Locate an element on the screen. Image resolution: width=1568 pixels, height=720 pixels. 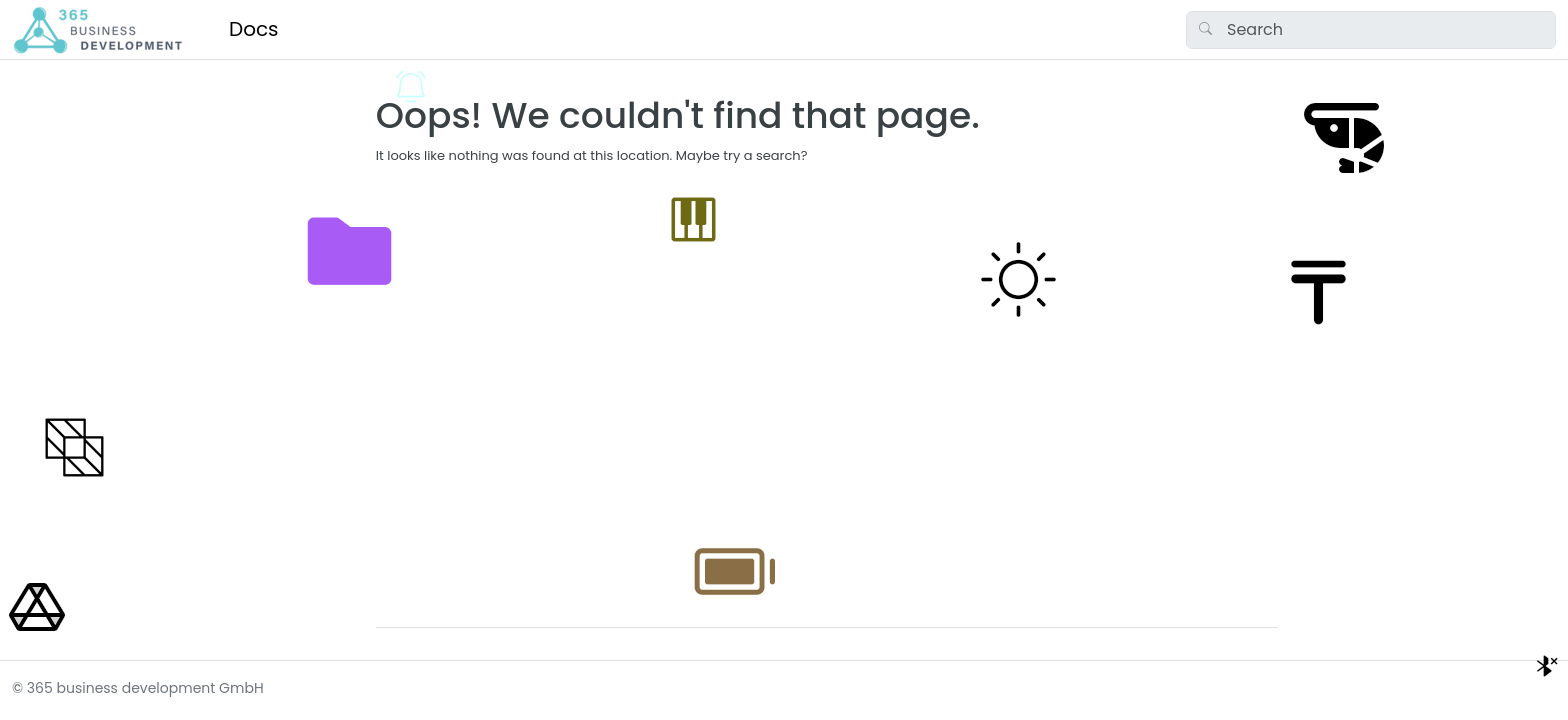
open music or piano app is located at coordinates (693, 219).